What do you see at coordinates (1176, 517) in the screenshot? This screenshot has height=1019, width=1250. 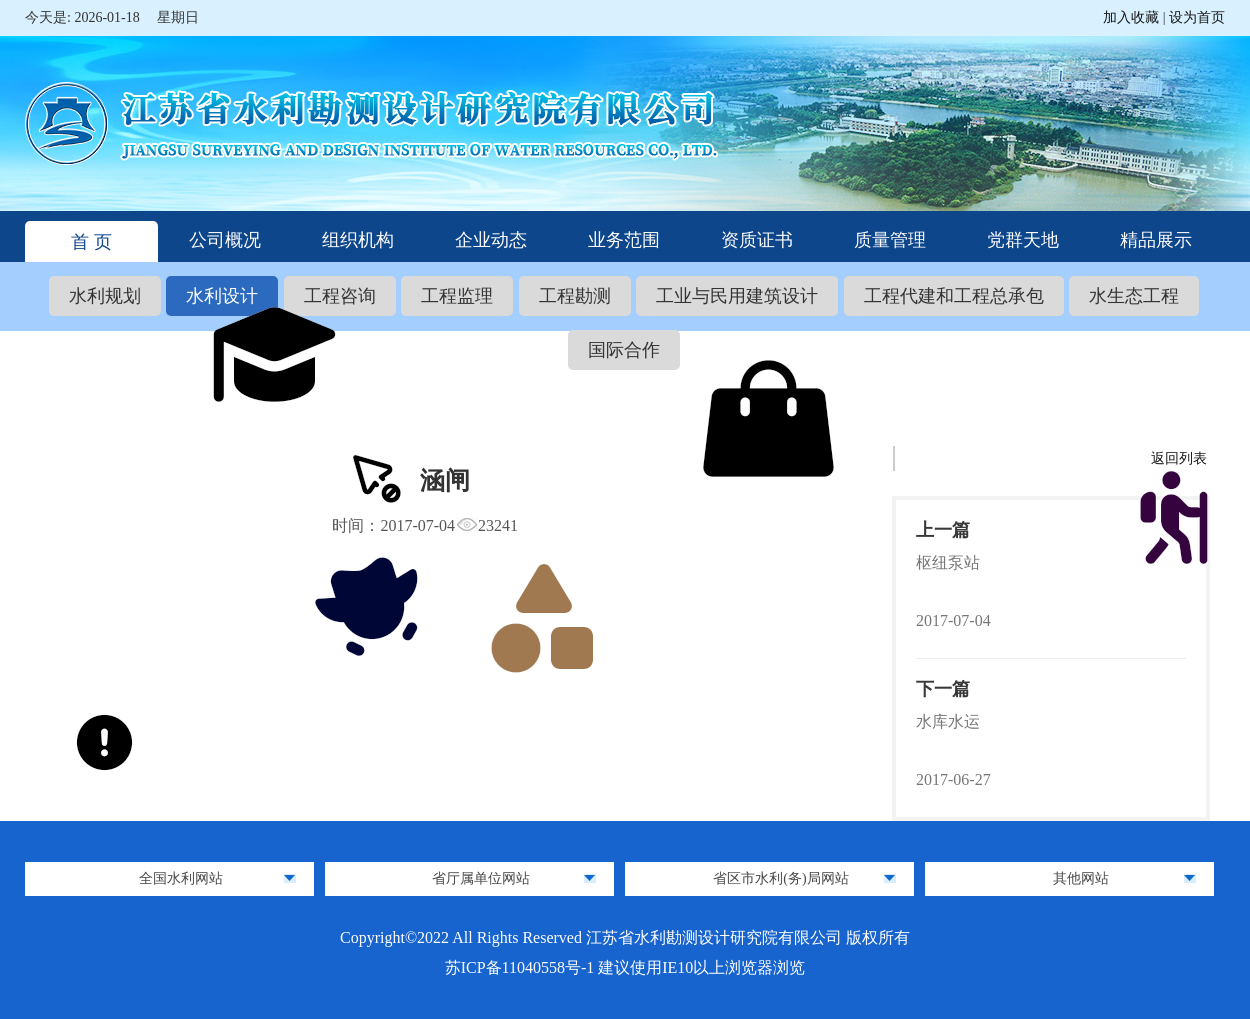 I see `access hiking trails or outdoor activities` at bounding box center [1176, 517].